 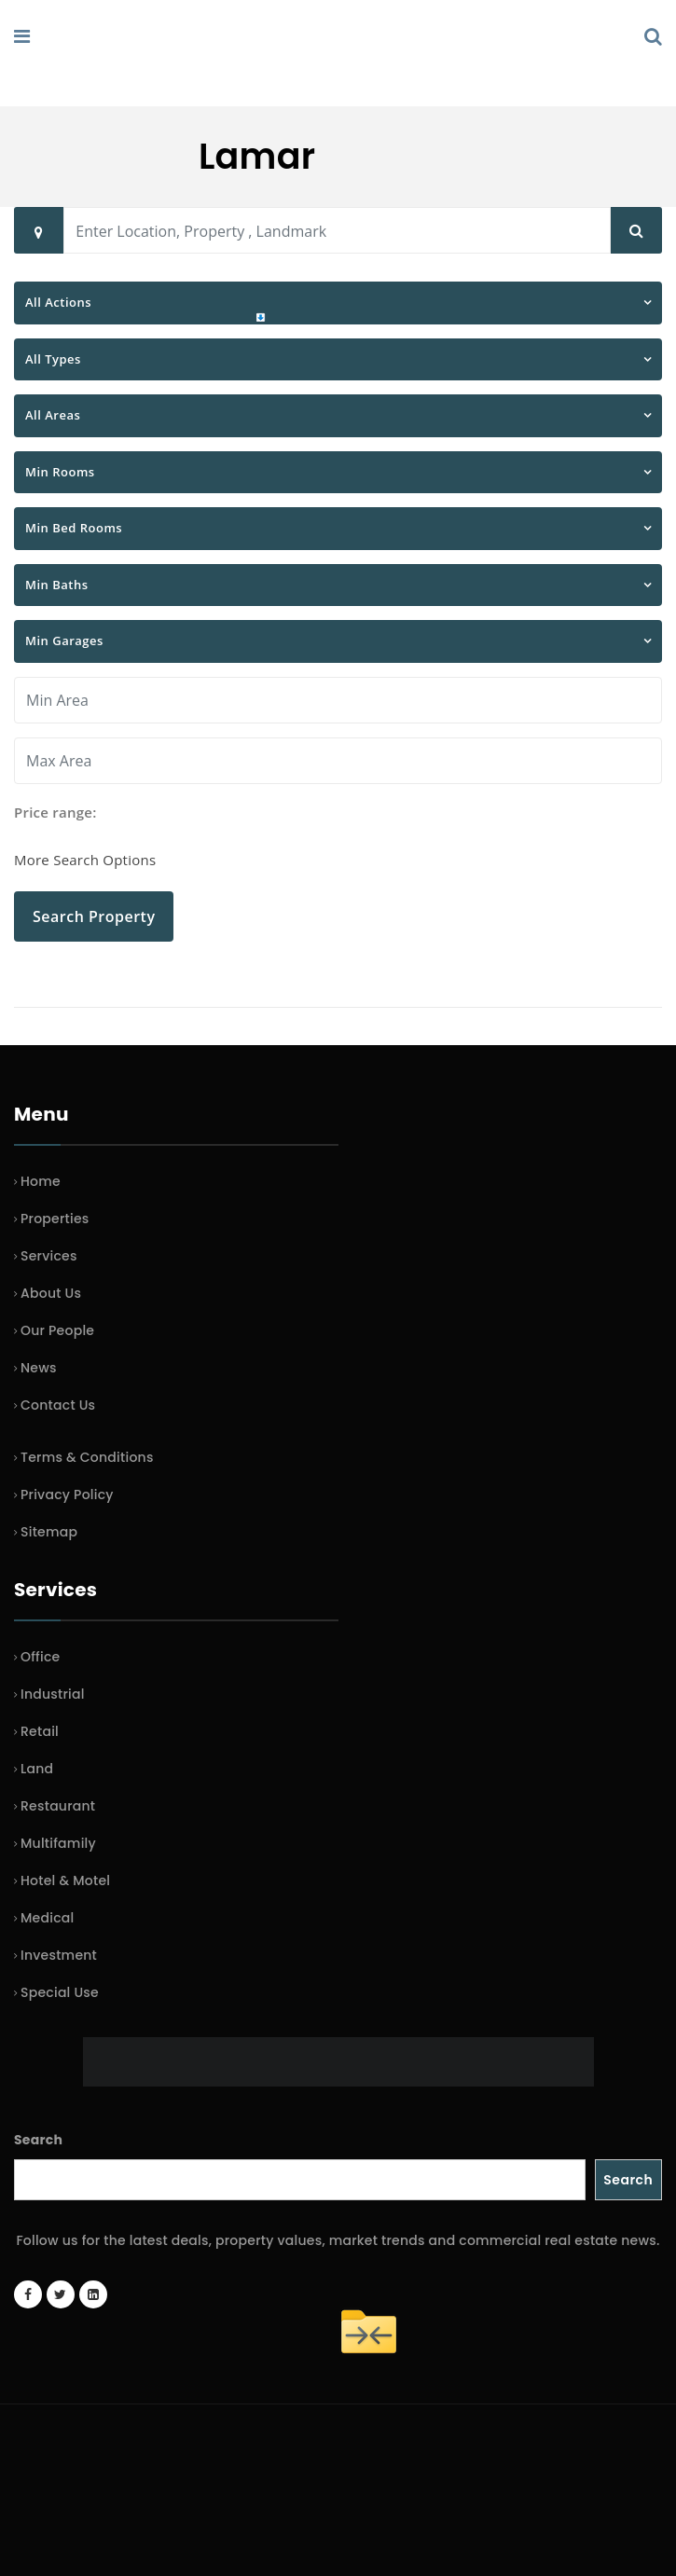 What do you see at coordinates (368, 2333) in the screenshot?
I see `compress folder contents to save space` at bounding box center [368, 2333].